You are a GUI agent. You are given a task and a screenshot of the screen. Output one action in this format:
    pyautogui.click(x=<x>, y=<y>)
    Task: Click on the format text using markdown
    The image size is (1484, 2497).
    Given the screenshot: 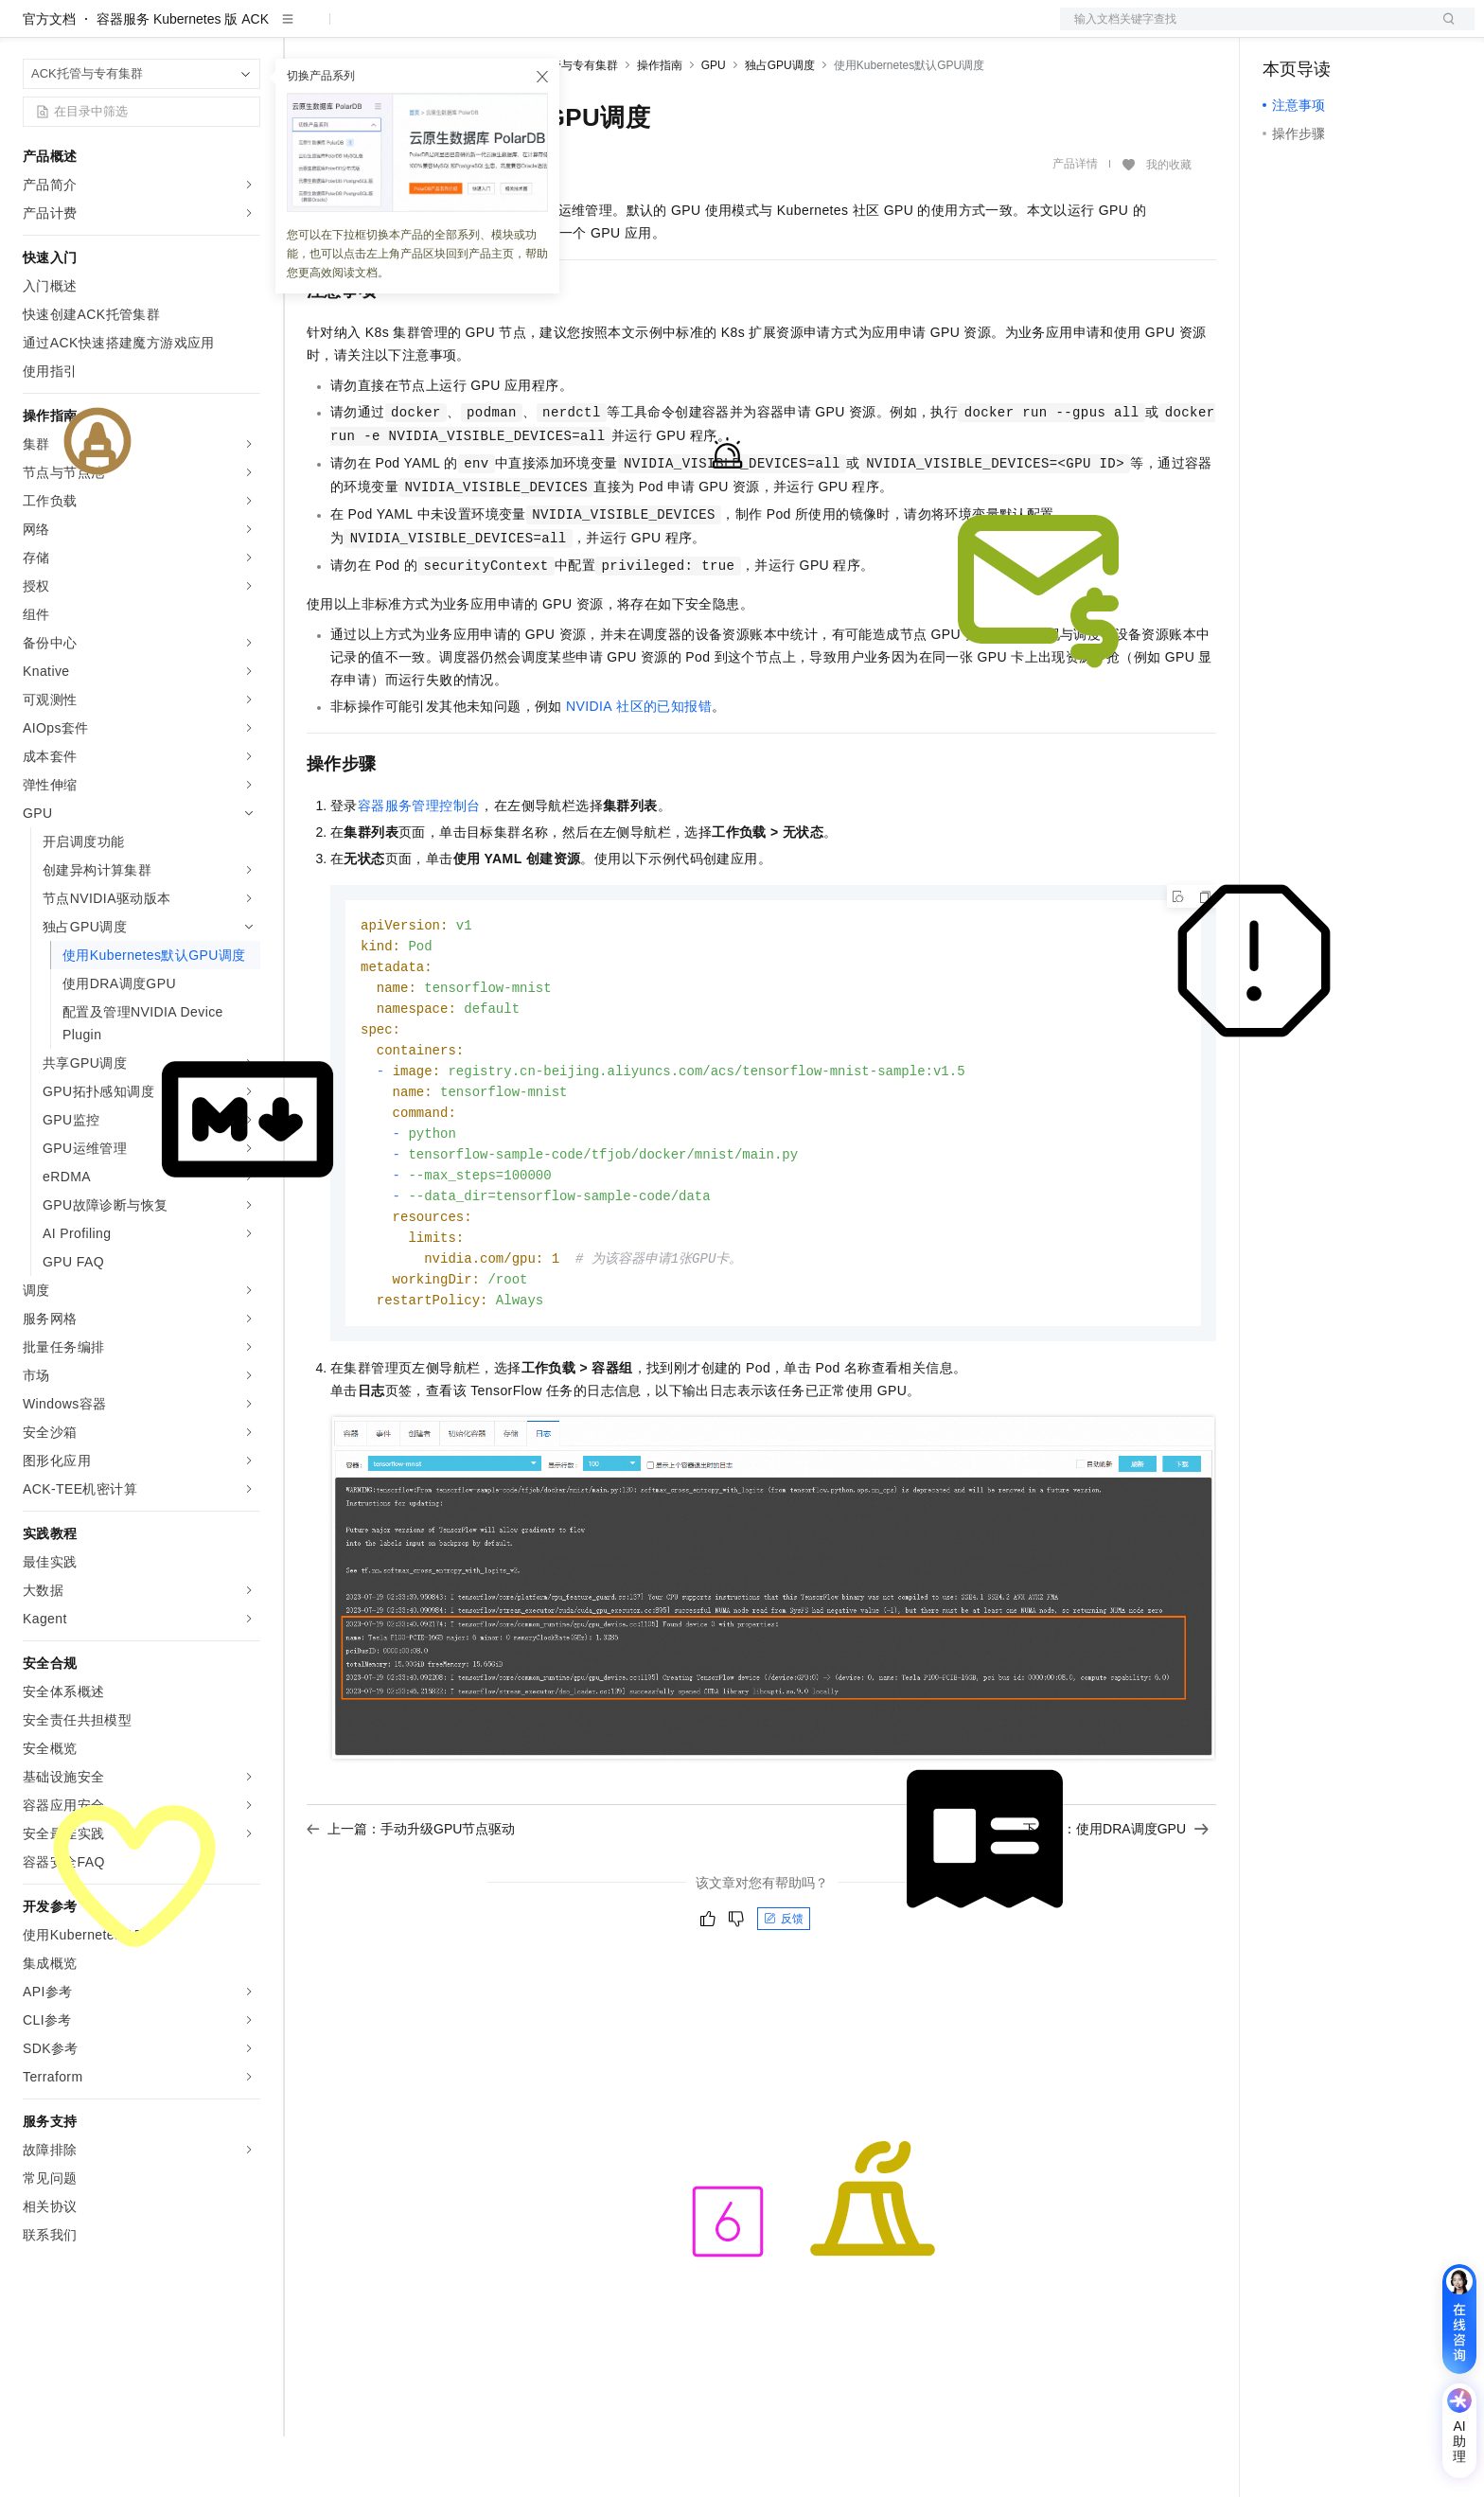 What is the action you would take?
    pyautogui.click(x=247, y=1119)
    